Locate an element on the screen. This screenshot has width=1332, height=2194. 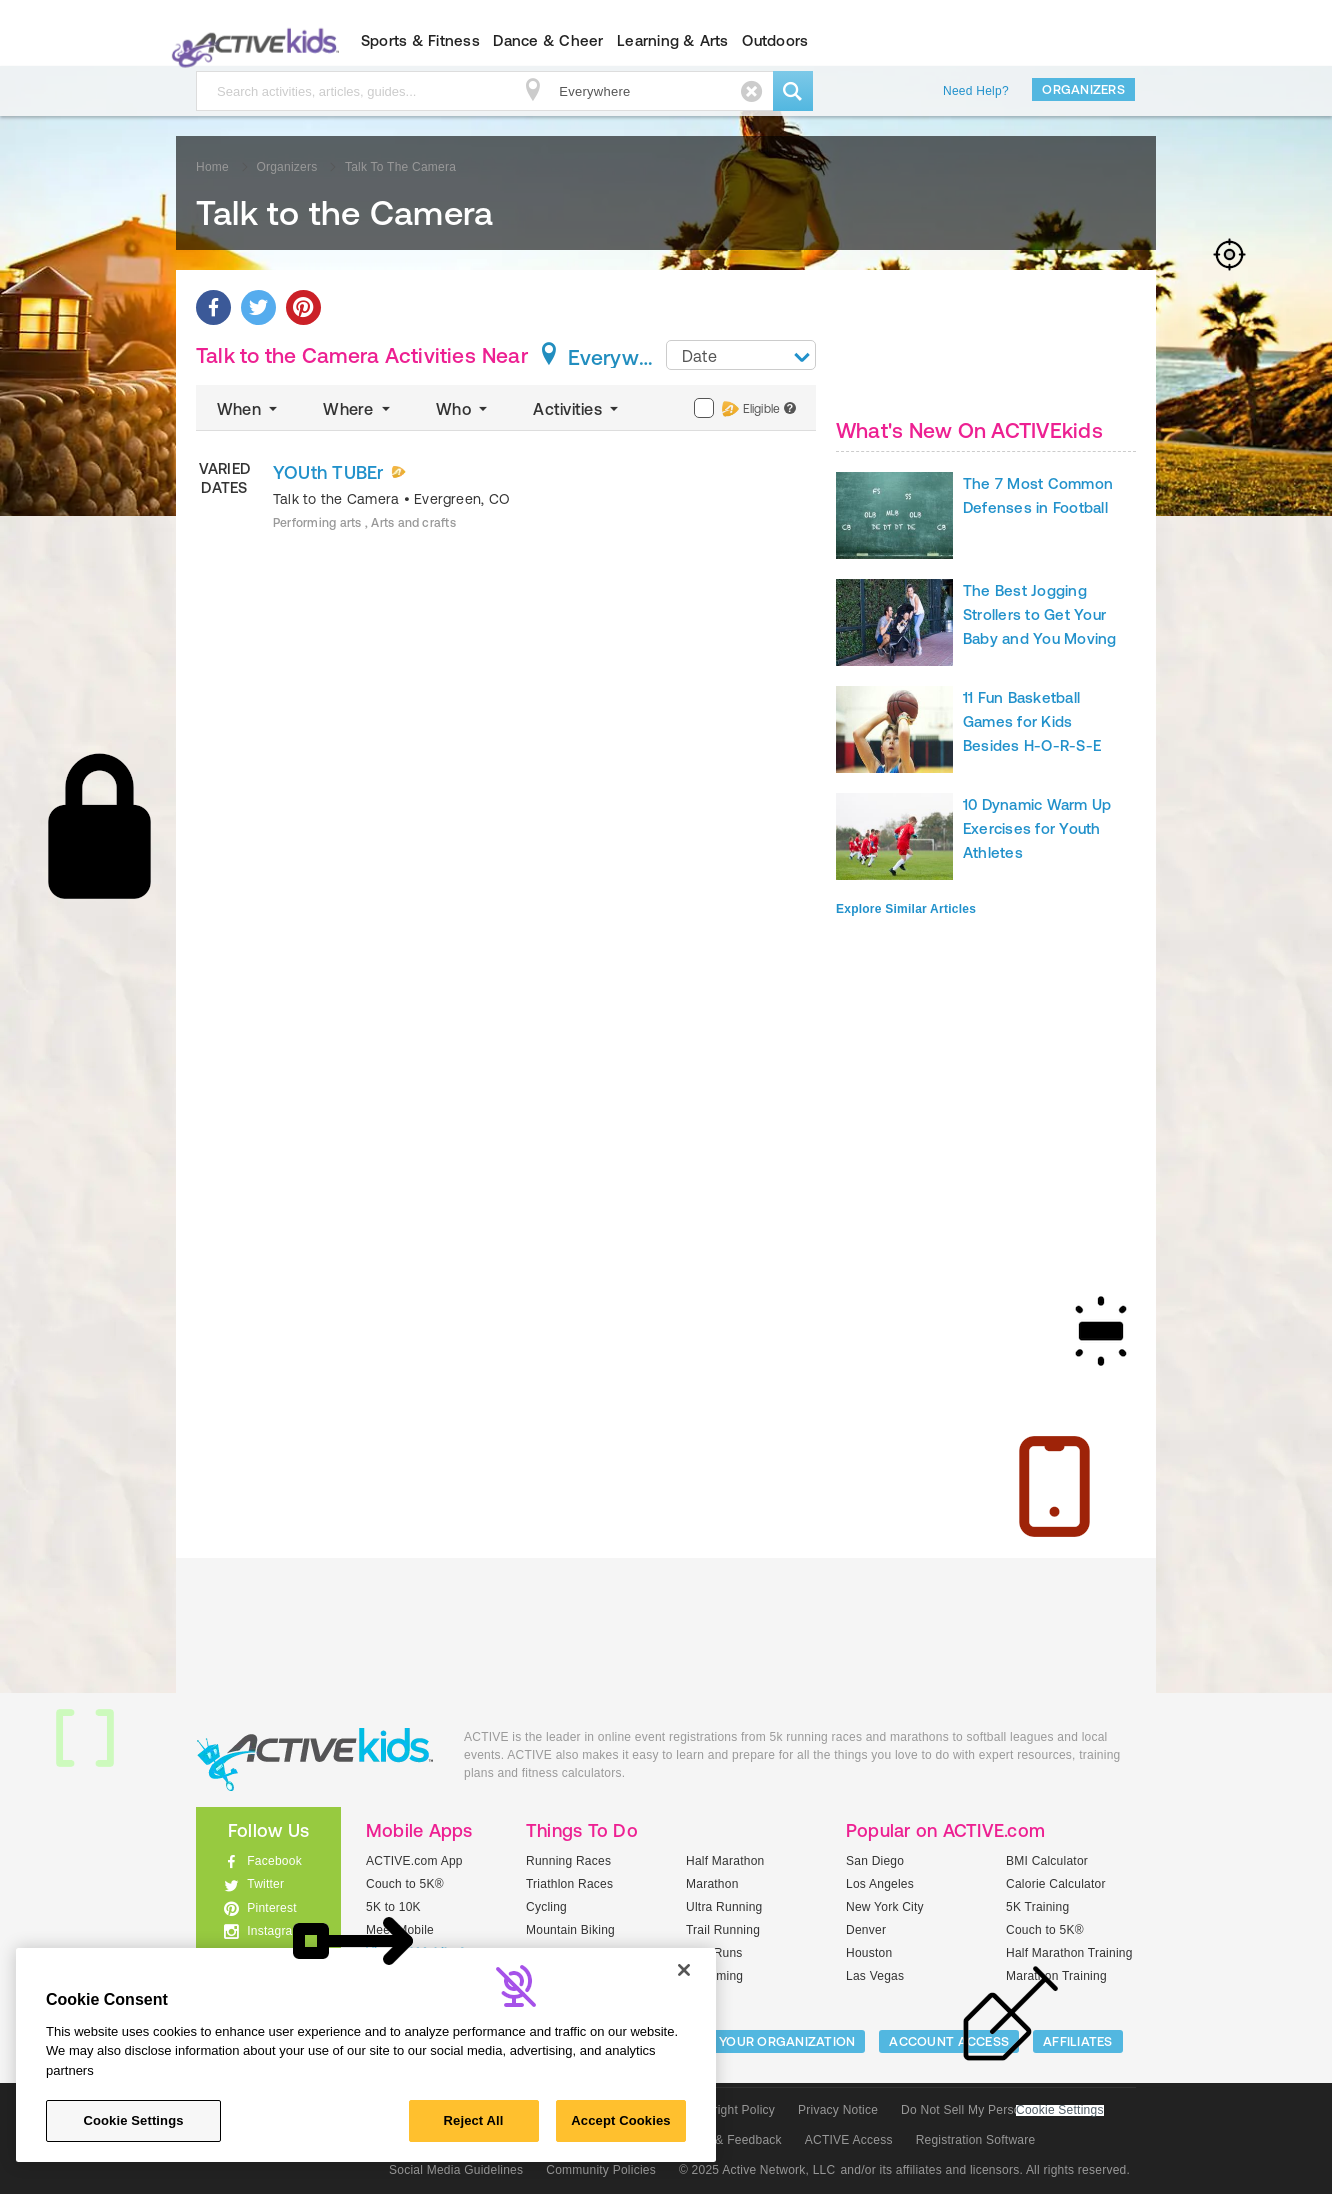
disable network or internet connection is located at coordinates (516, 1987).